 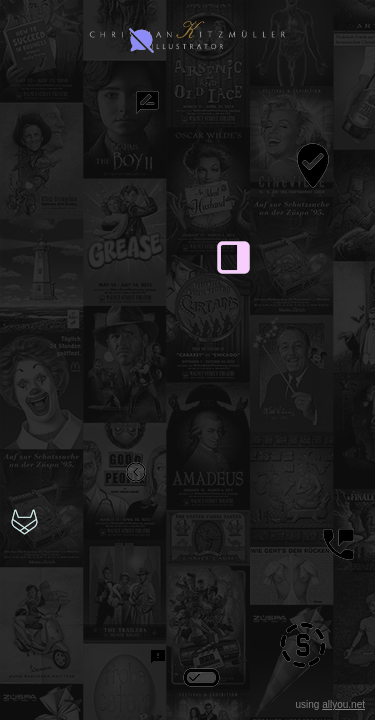 What do you see at coordinates (303, 645) in the screenshot?
I see `indicates a pending or in-progress sync status` at bounding box center [303, 645].